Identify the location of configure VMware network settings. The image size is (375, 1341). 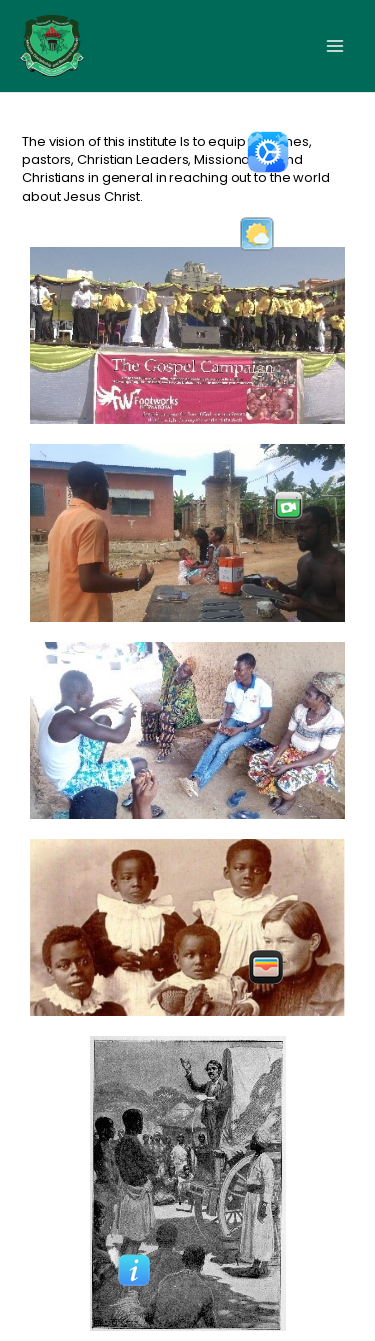
(268, 152).